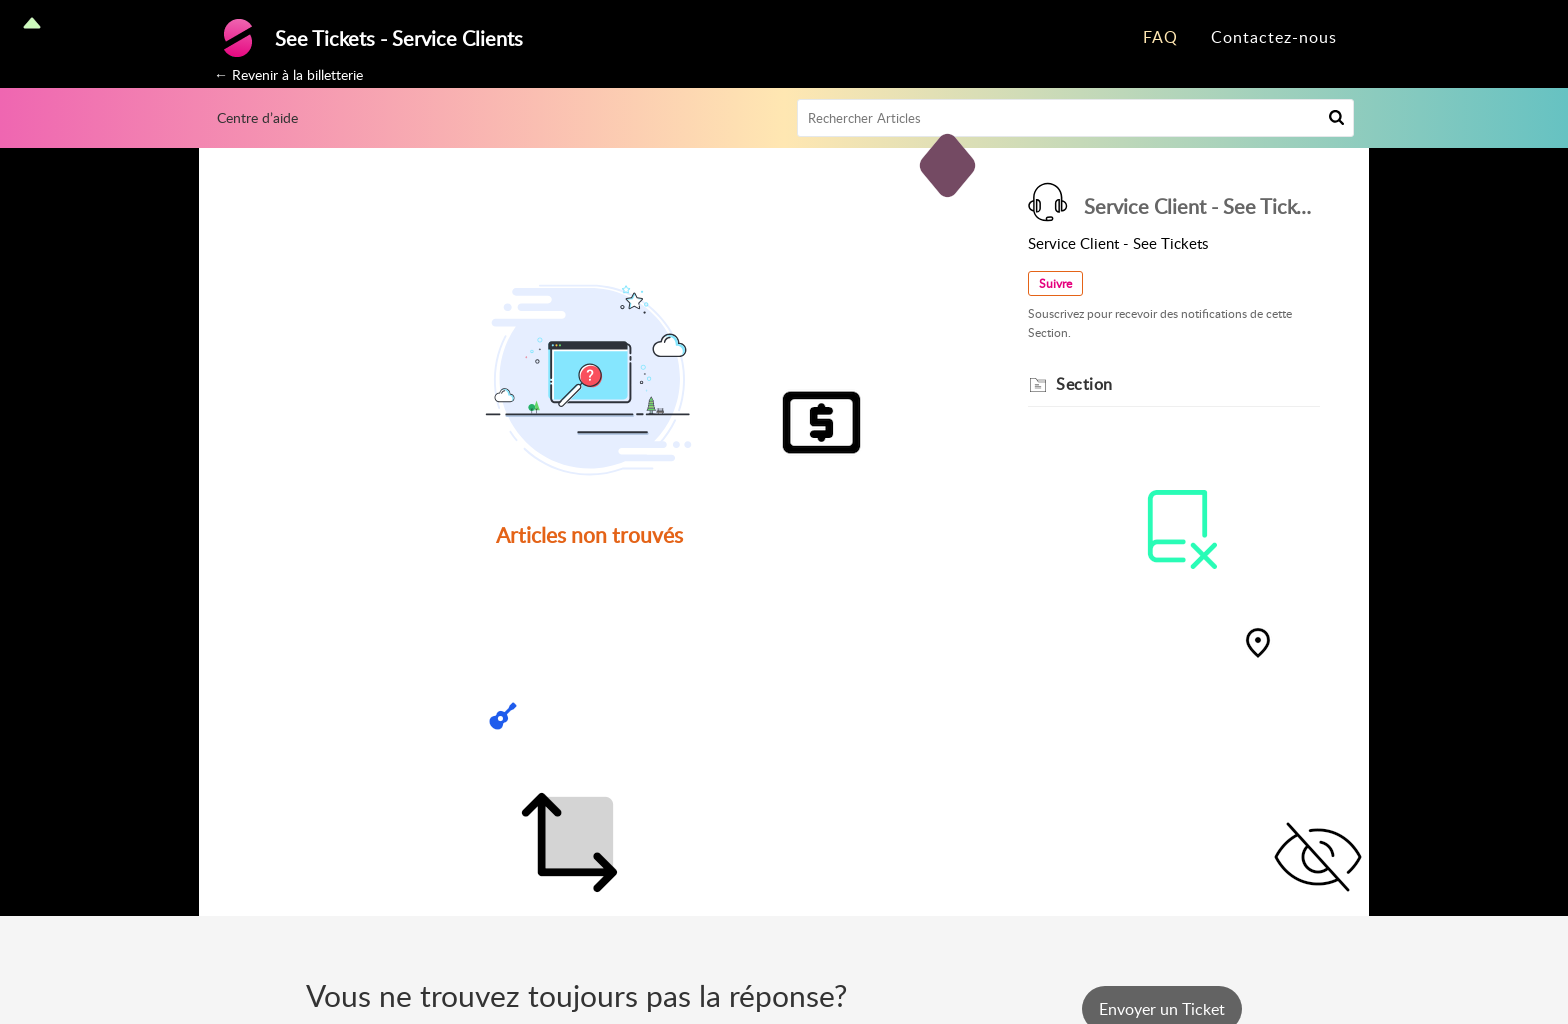  Describe the element at coordinates (503, 716) in the screenshot. I see `access music or audio settings` at that location.